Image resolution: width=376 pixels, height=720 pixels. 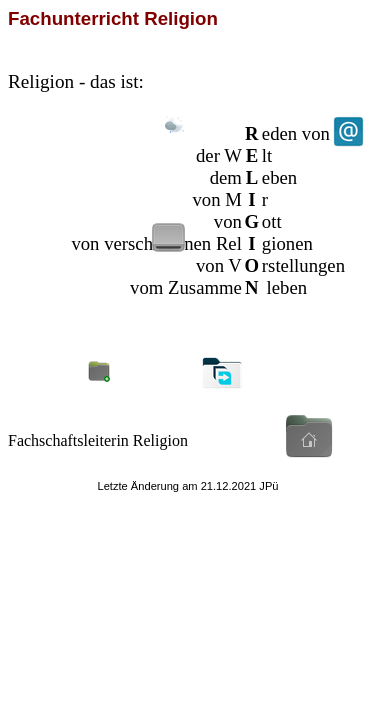 I want to click on indicates scattered showers at night, so click(x=174, y=124).